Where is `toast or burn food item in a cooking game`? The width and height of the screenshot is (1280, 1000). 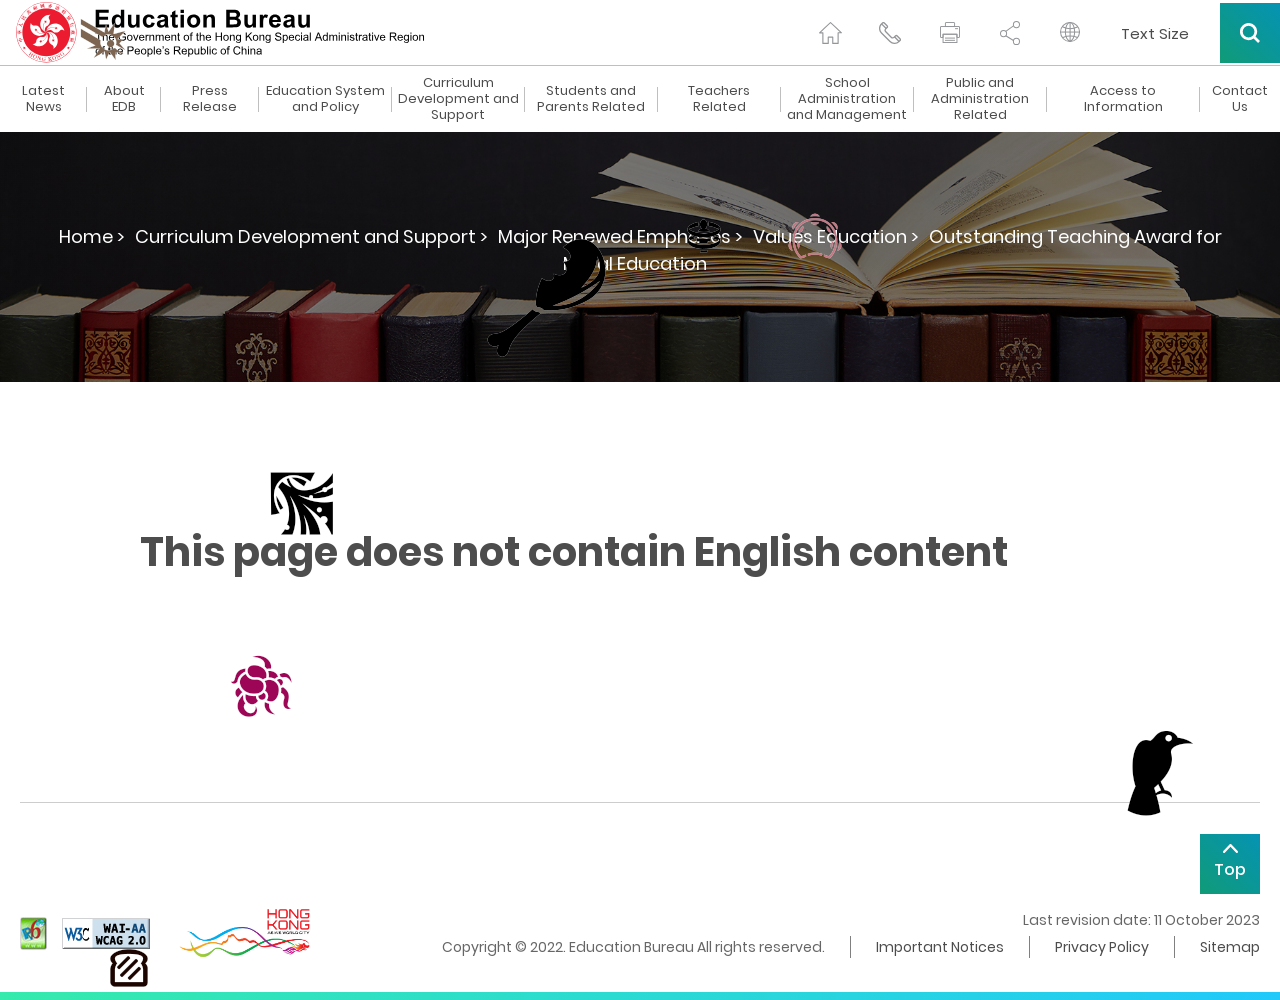 toast or burn food item in a cooking game is located at coordinates (129, 968).